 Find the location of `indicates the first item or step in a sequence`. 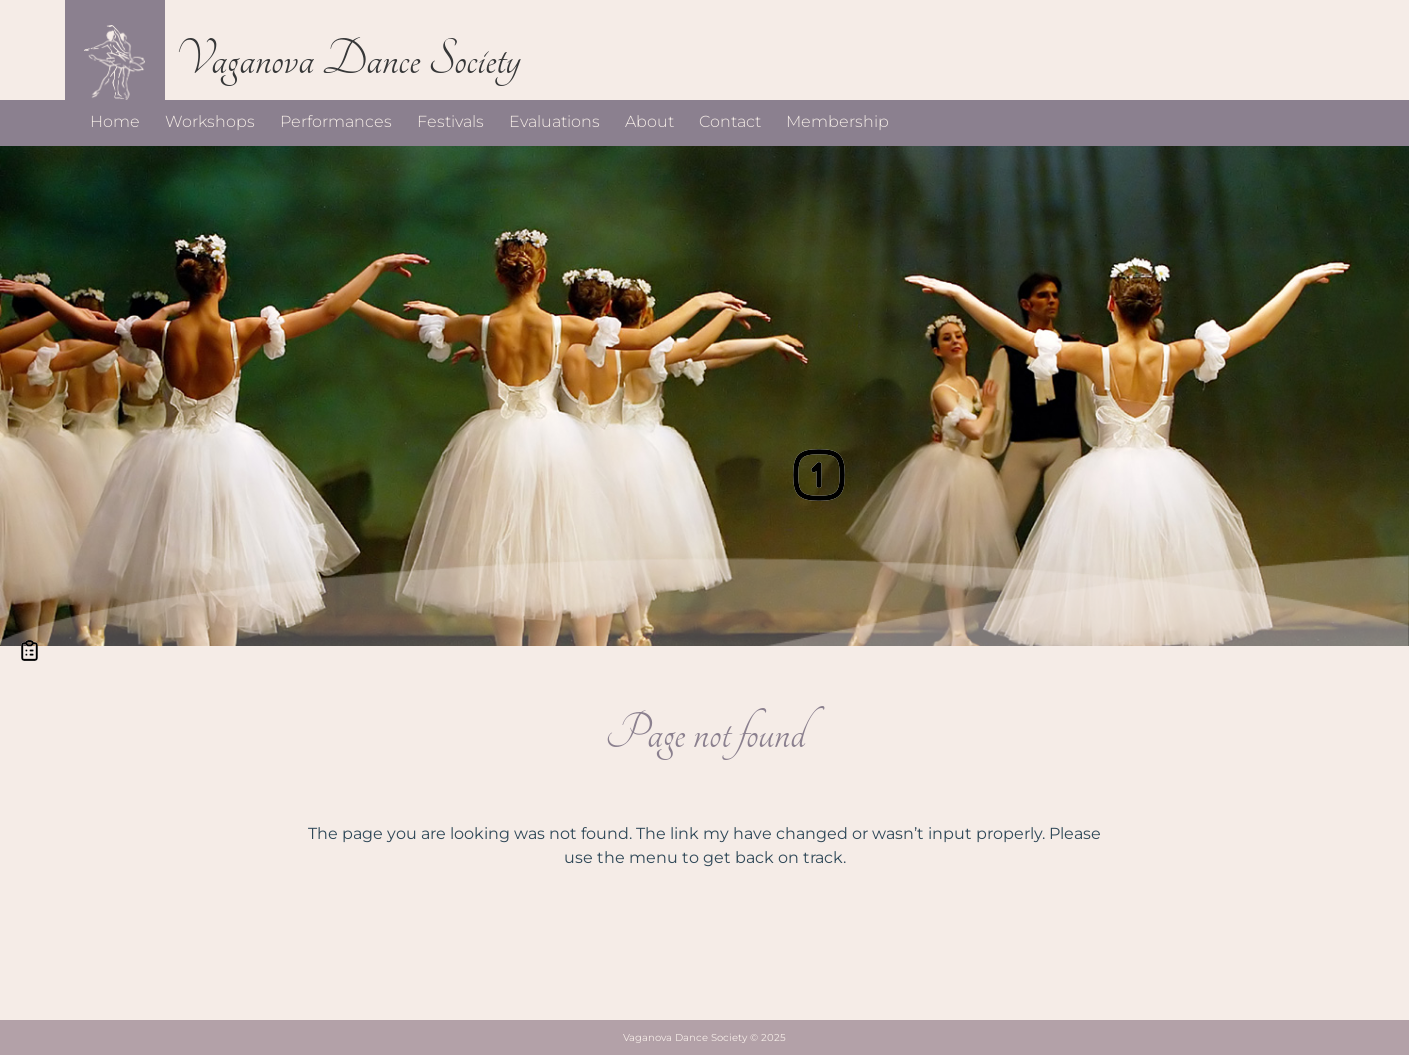

indicates the first item or step in a sequence is located at coordinates (819, 475).